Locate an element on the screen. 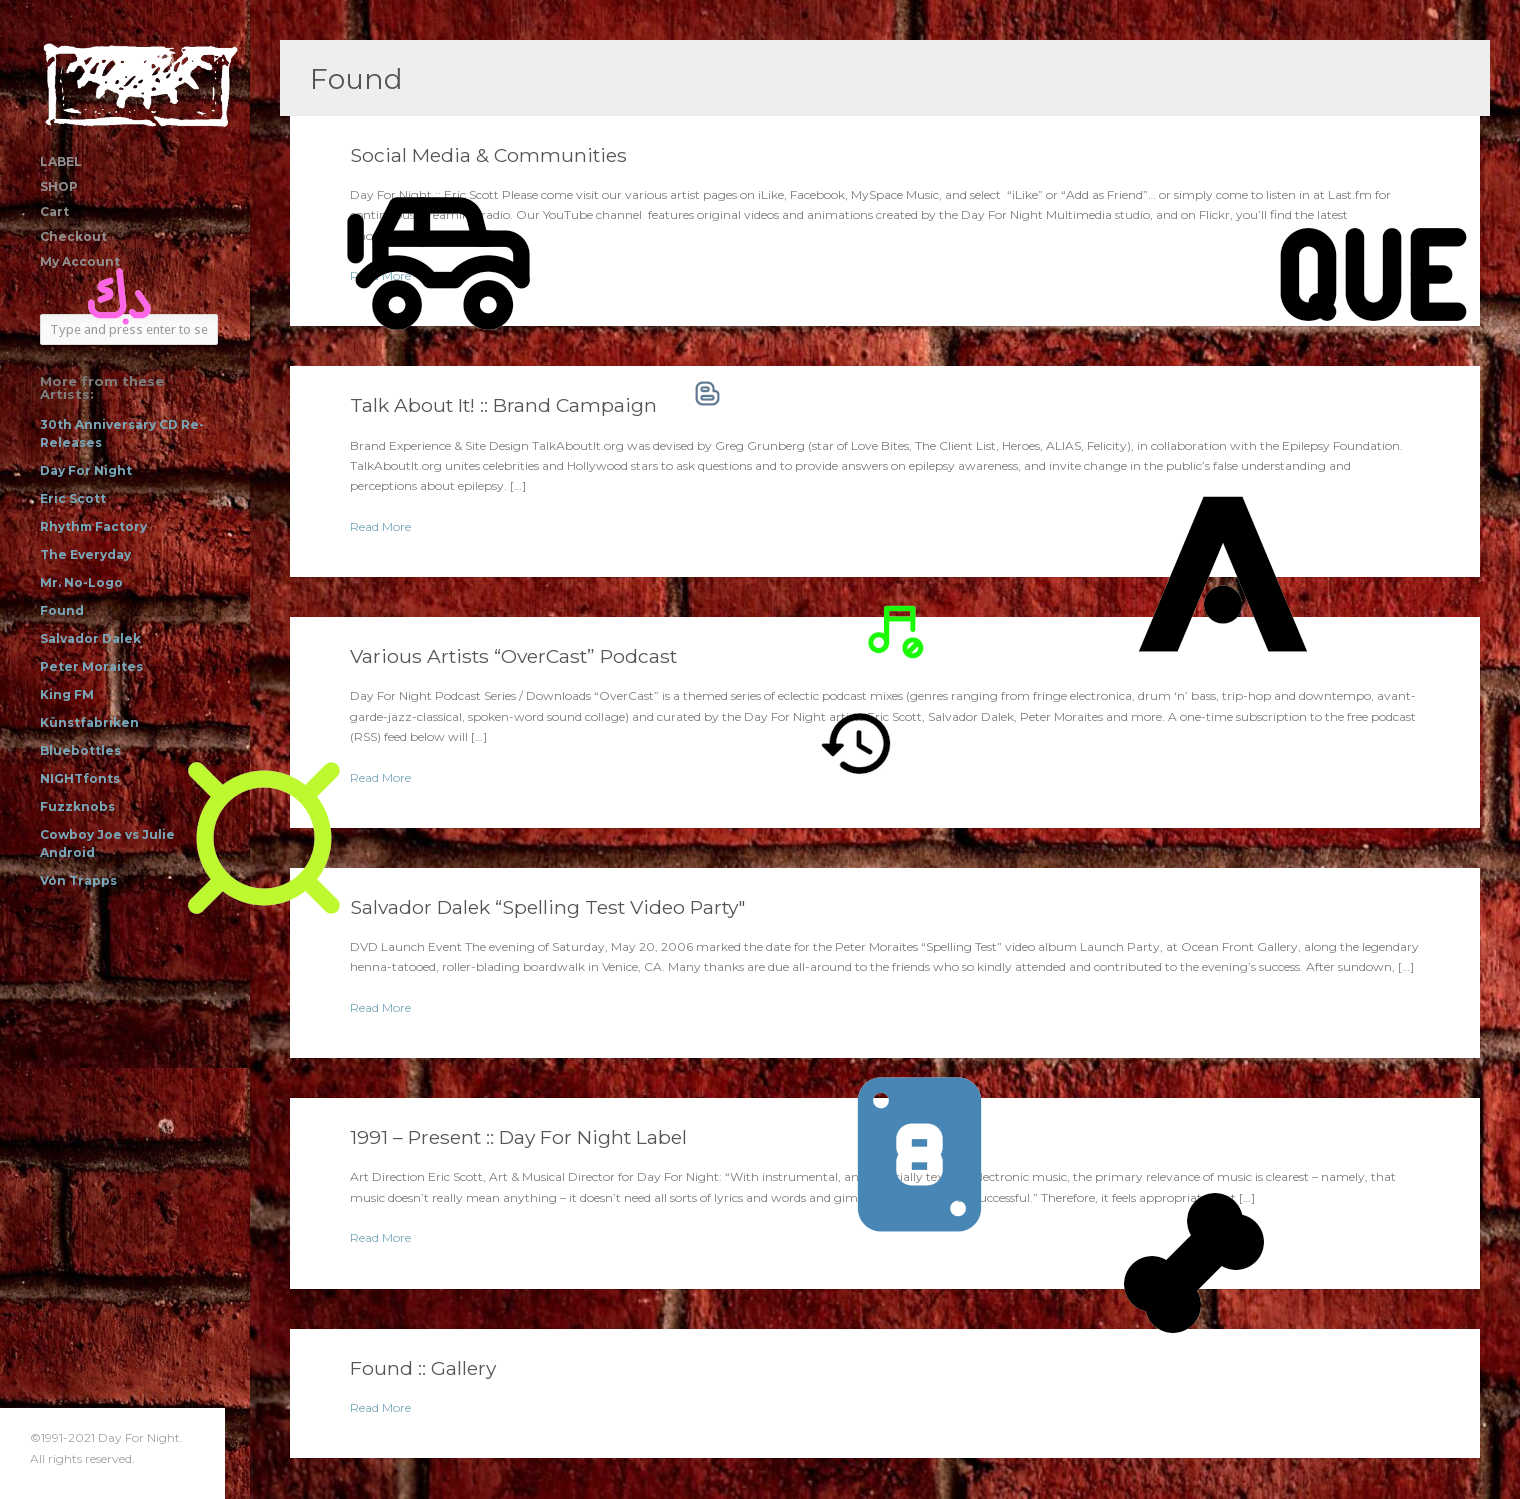  access pet-related features or settings is located at coordinates (1194, 1263).